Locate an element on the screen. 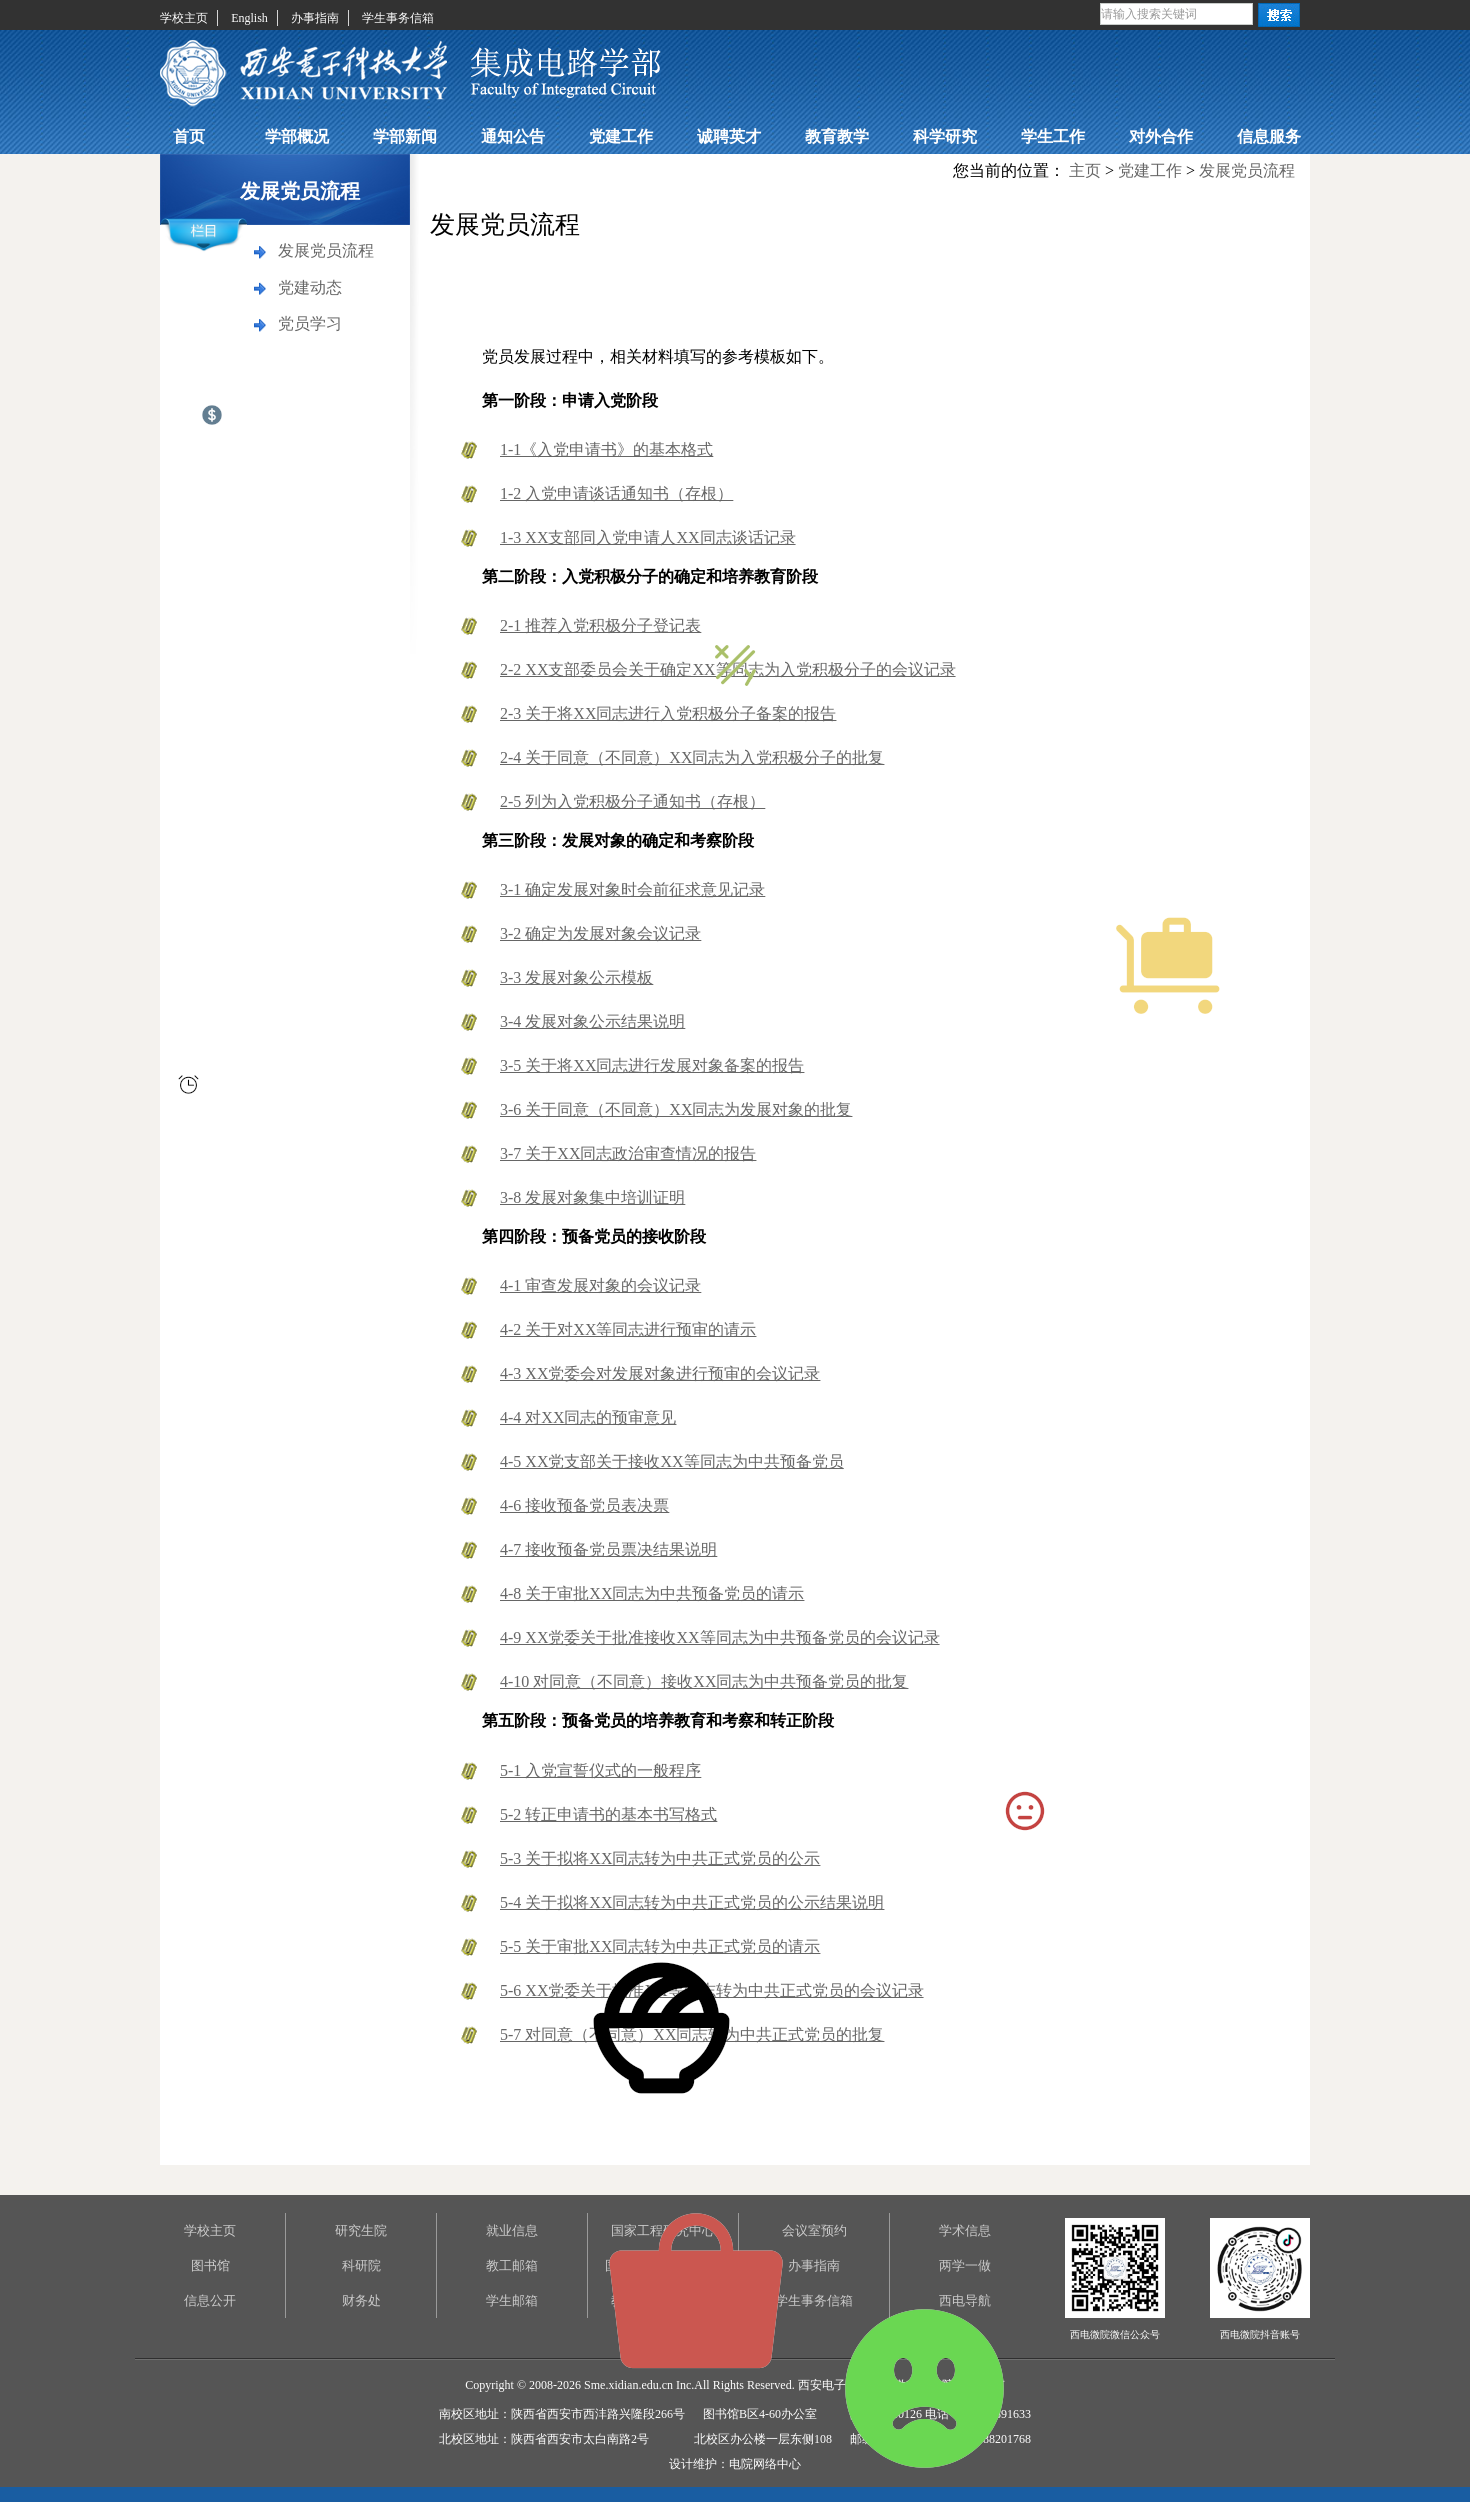 This screenshot has height=2502, width=1470. indicates negative feedback or dissatisfaction is located at coordinates (924, 2388).